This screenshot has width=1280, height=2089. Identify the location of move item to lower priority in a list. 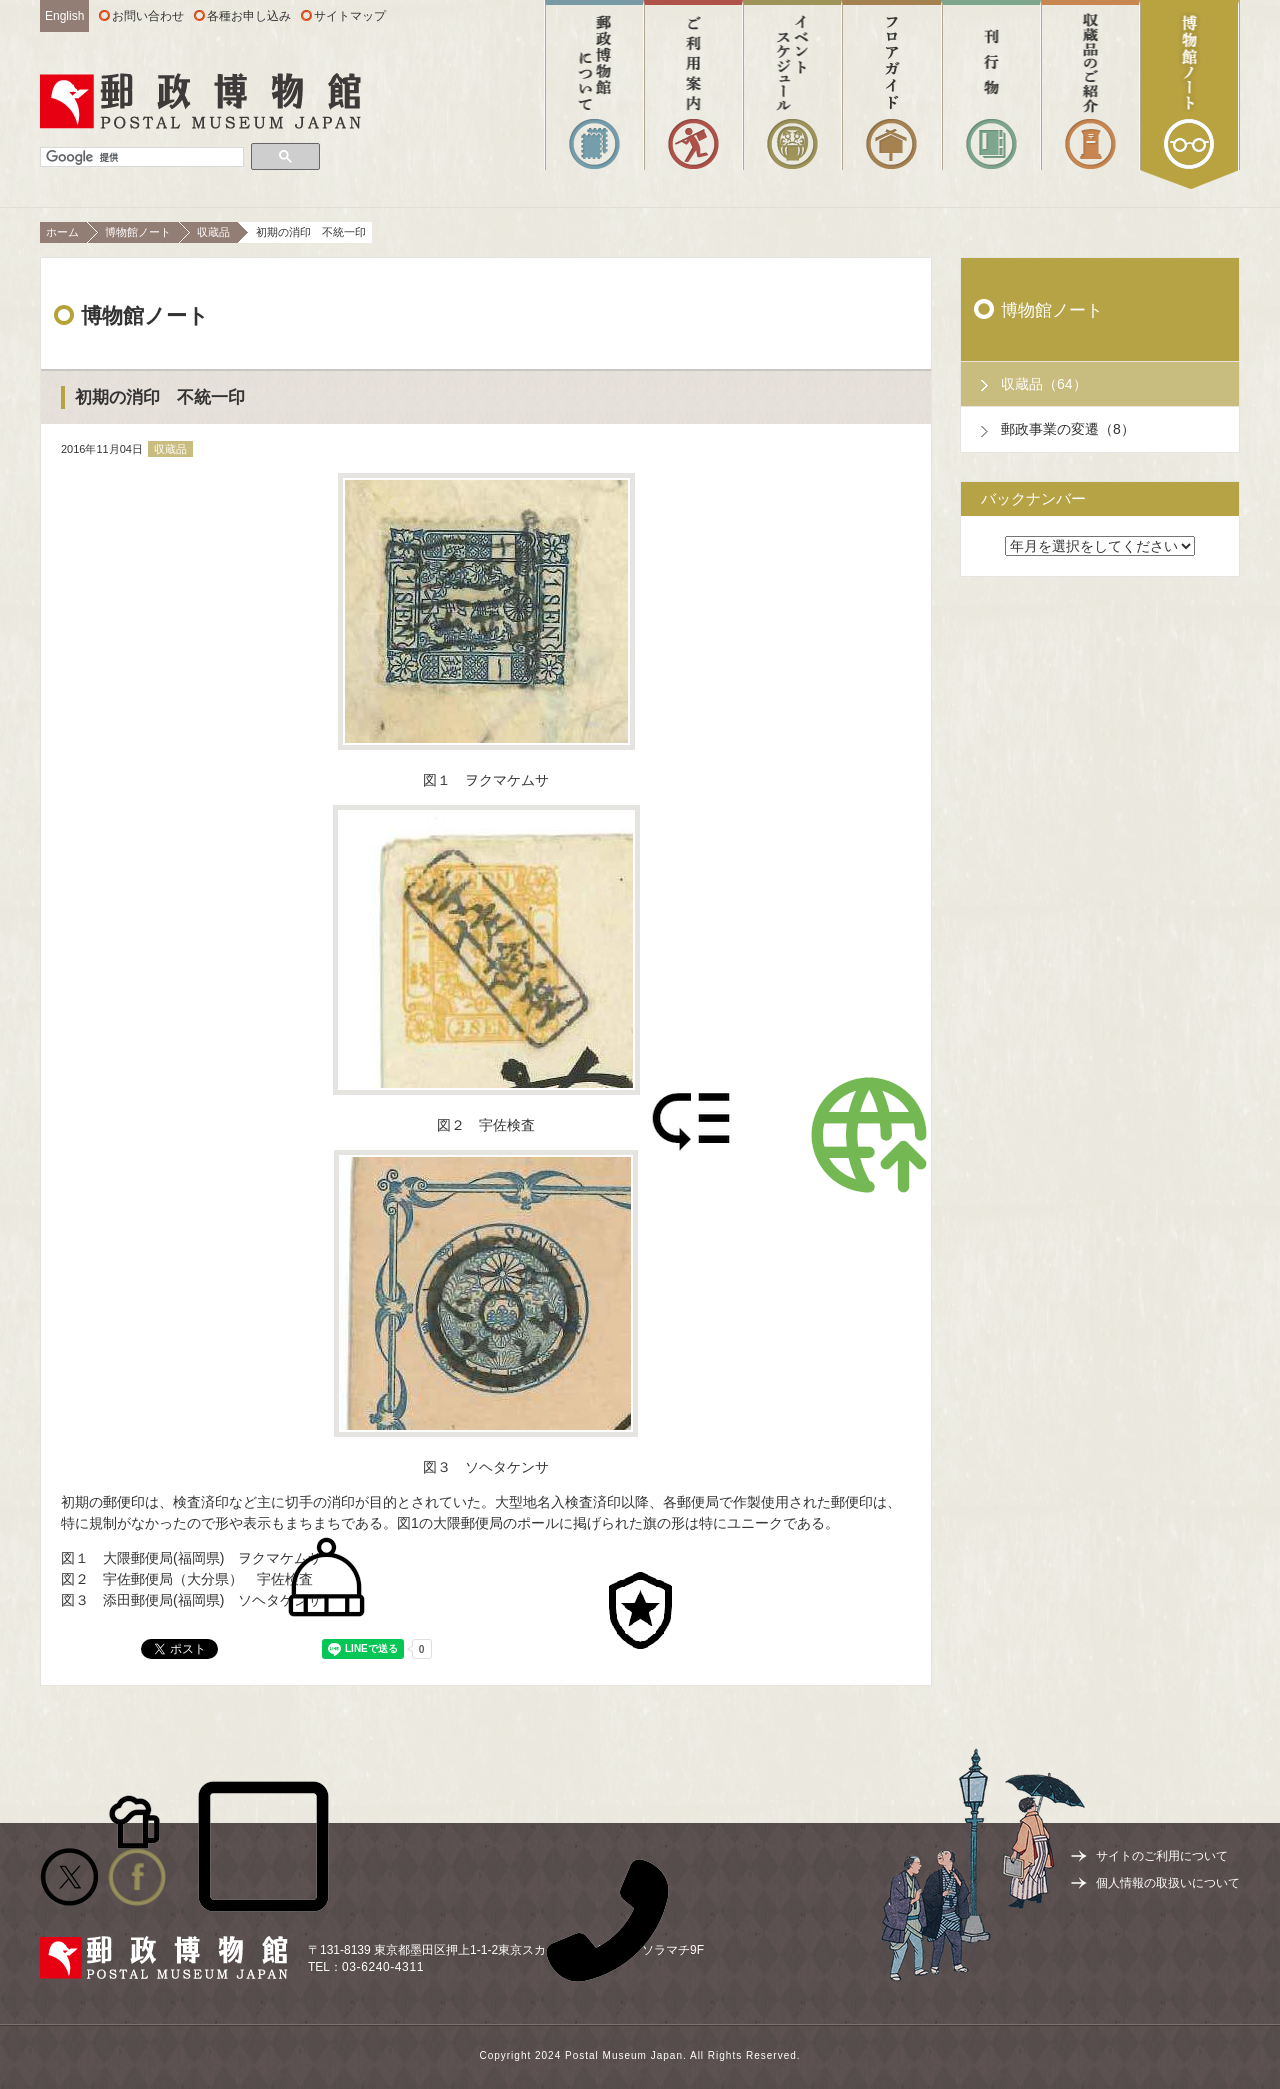
(691, 1120).